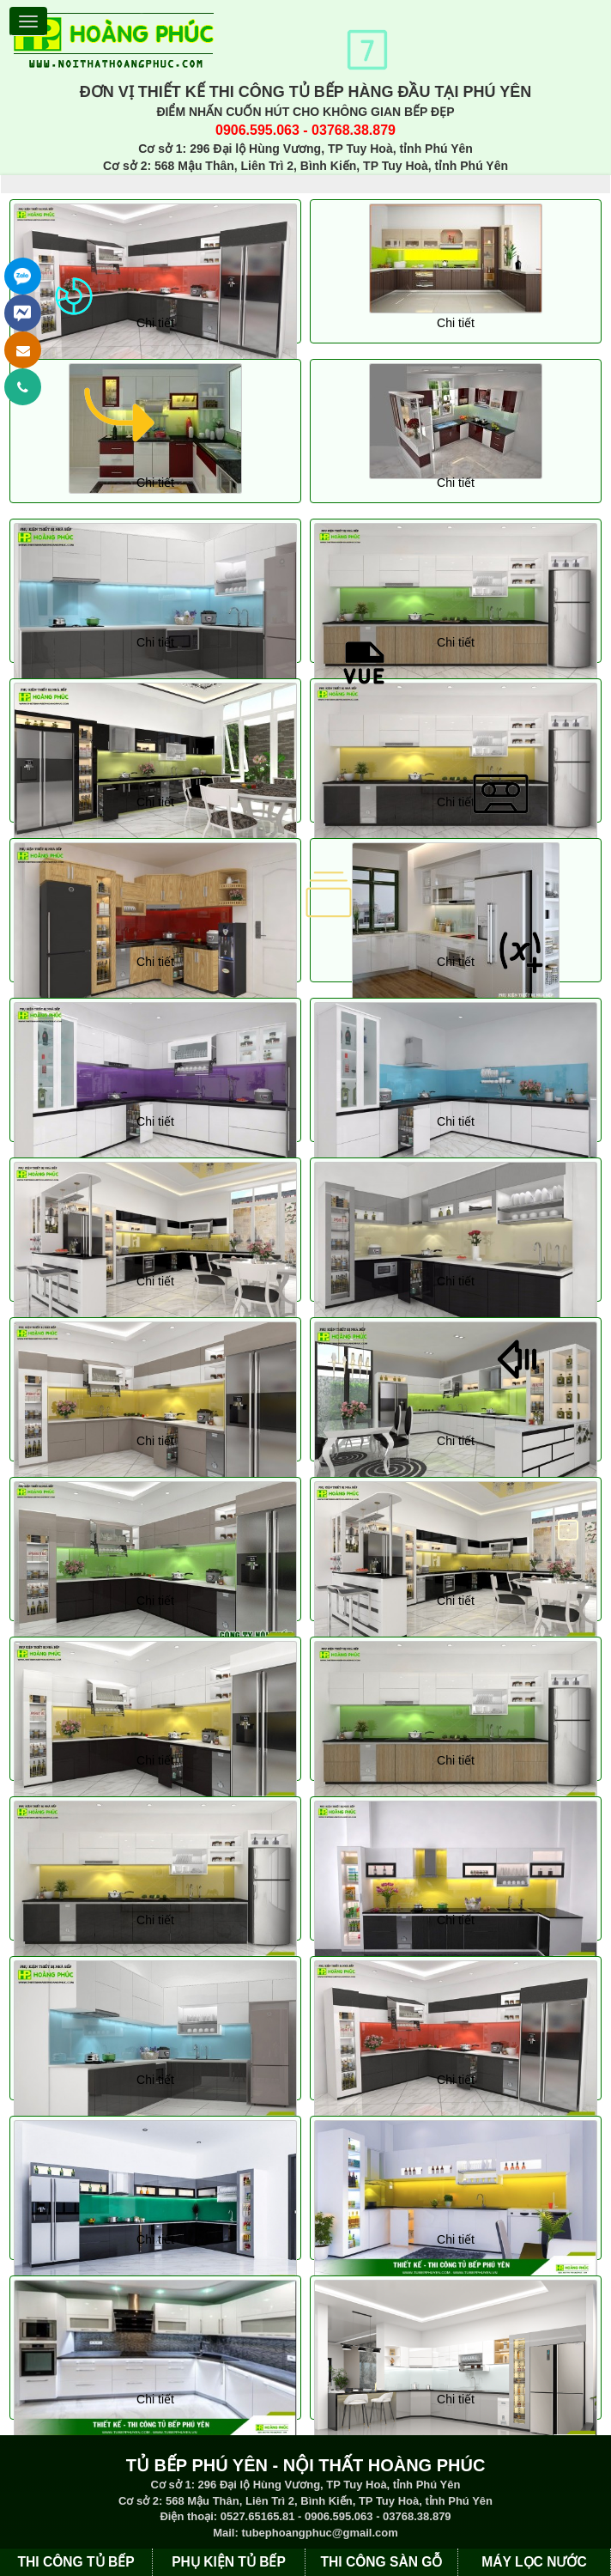  What do you see at coordinates (520, 951) in the screenshot?
I see `add a new variable` at bounding box center [520, 951].